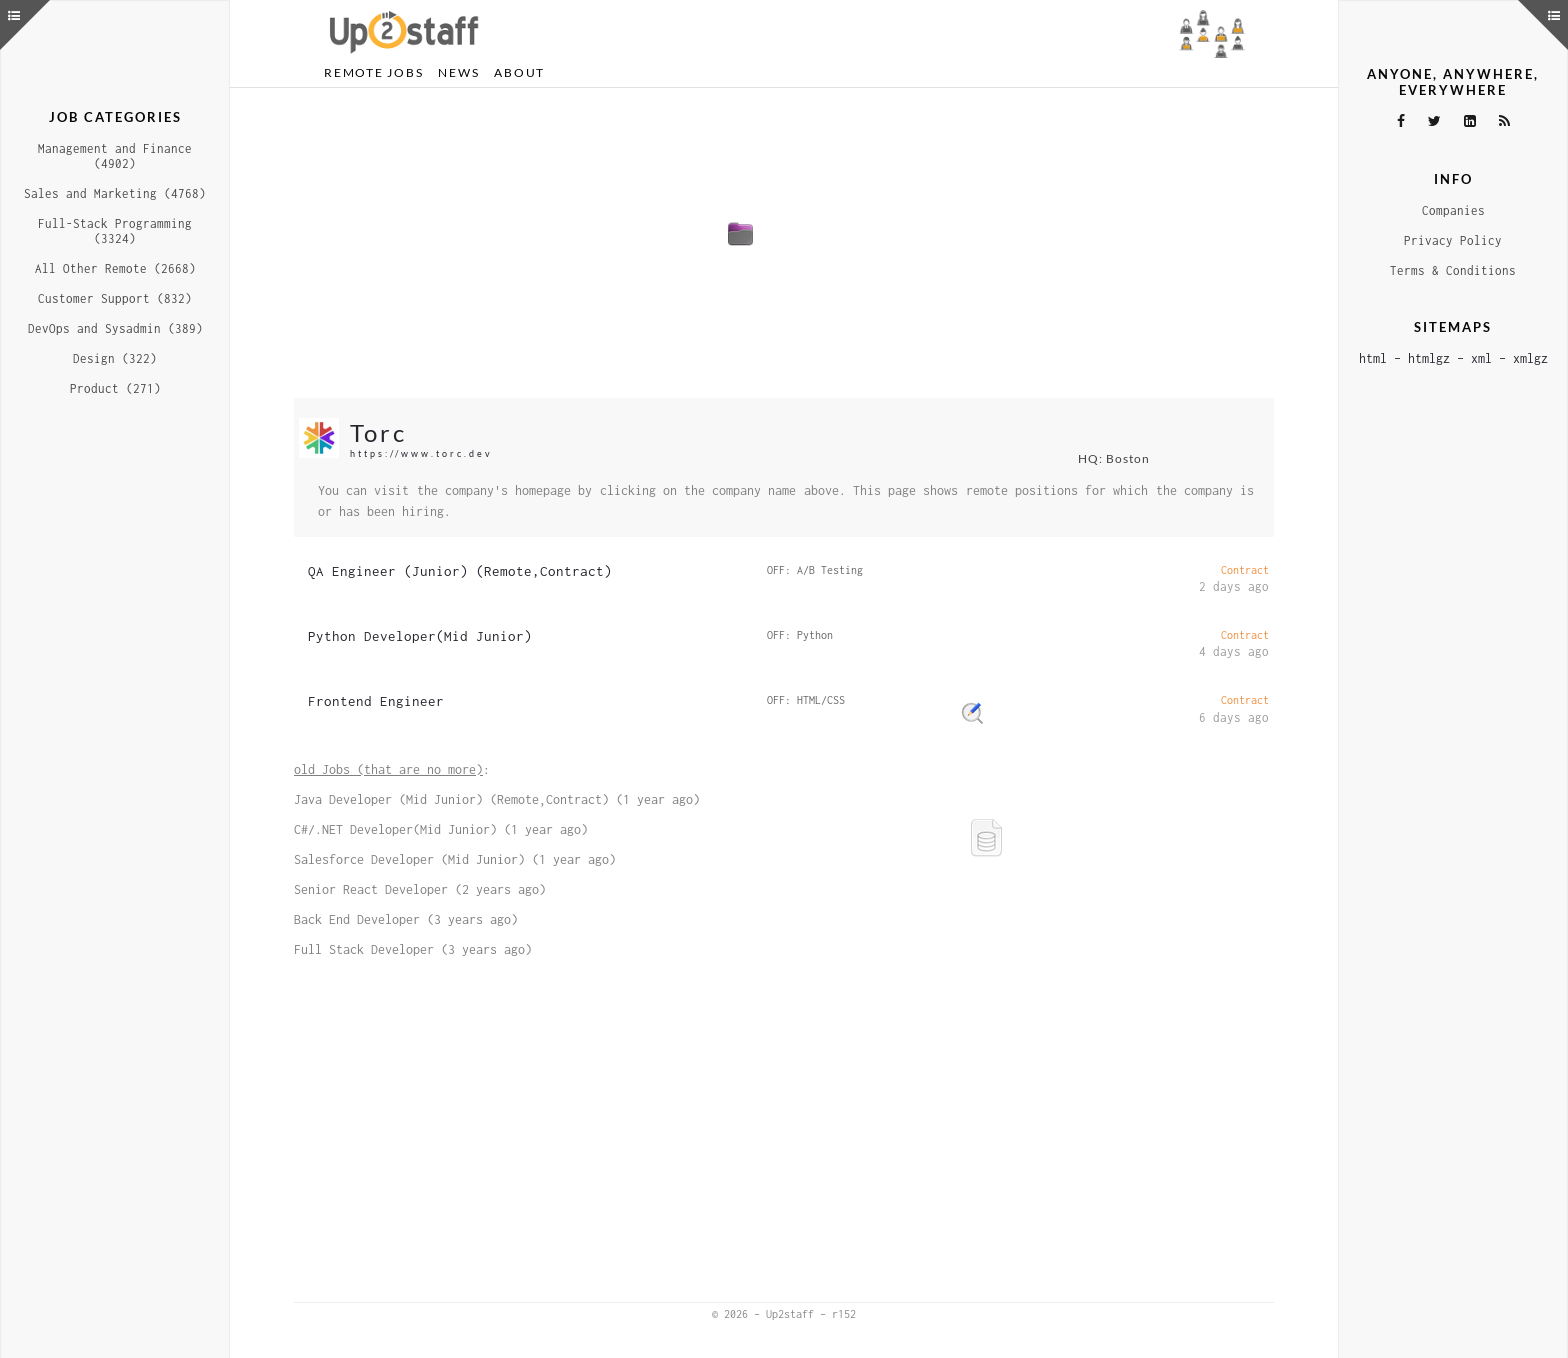  Describe the element at coordinates (972, 713) in the screenshot. I see `open find and replace tool` at that location.